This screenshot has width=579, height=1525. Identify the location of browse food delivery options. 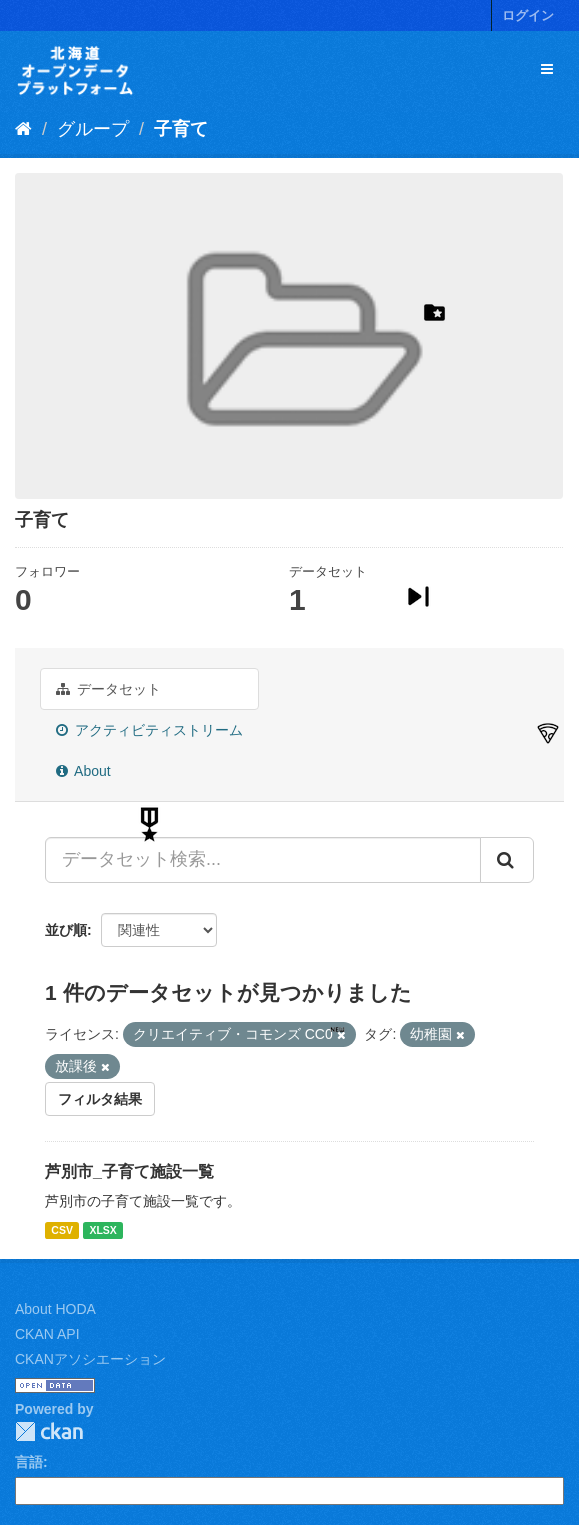
(548, 733).